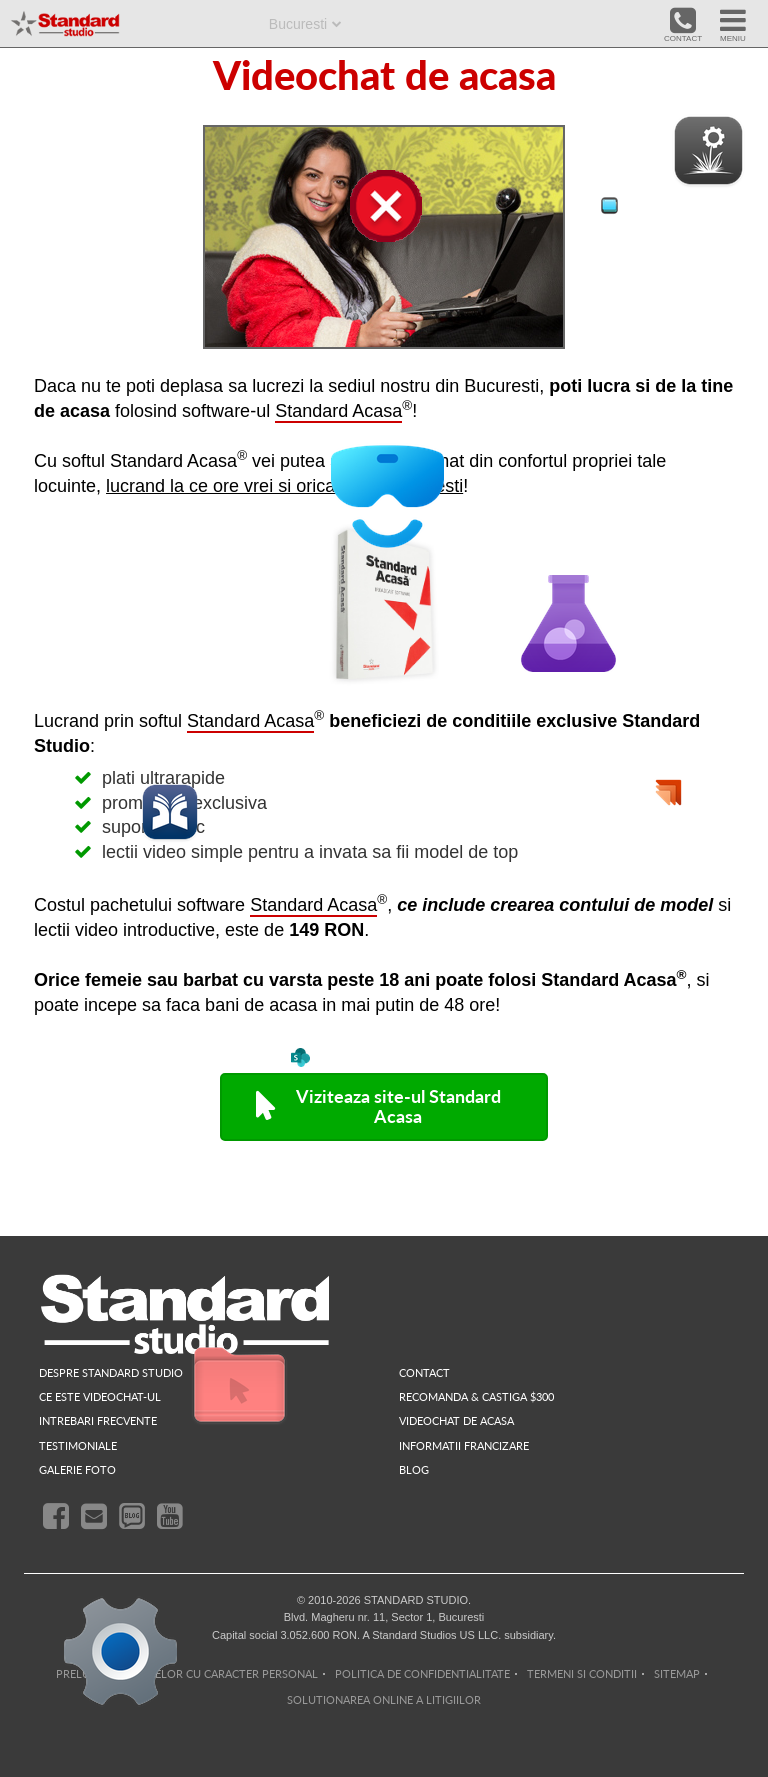 The width and height of the screenshot is (768, 1777). What do you see at coordinates (170, 812) in the screenshot?
I see `open JabRef reference manager` at bounding box center [170, 812].